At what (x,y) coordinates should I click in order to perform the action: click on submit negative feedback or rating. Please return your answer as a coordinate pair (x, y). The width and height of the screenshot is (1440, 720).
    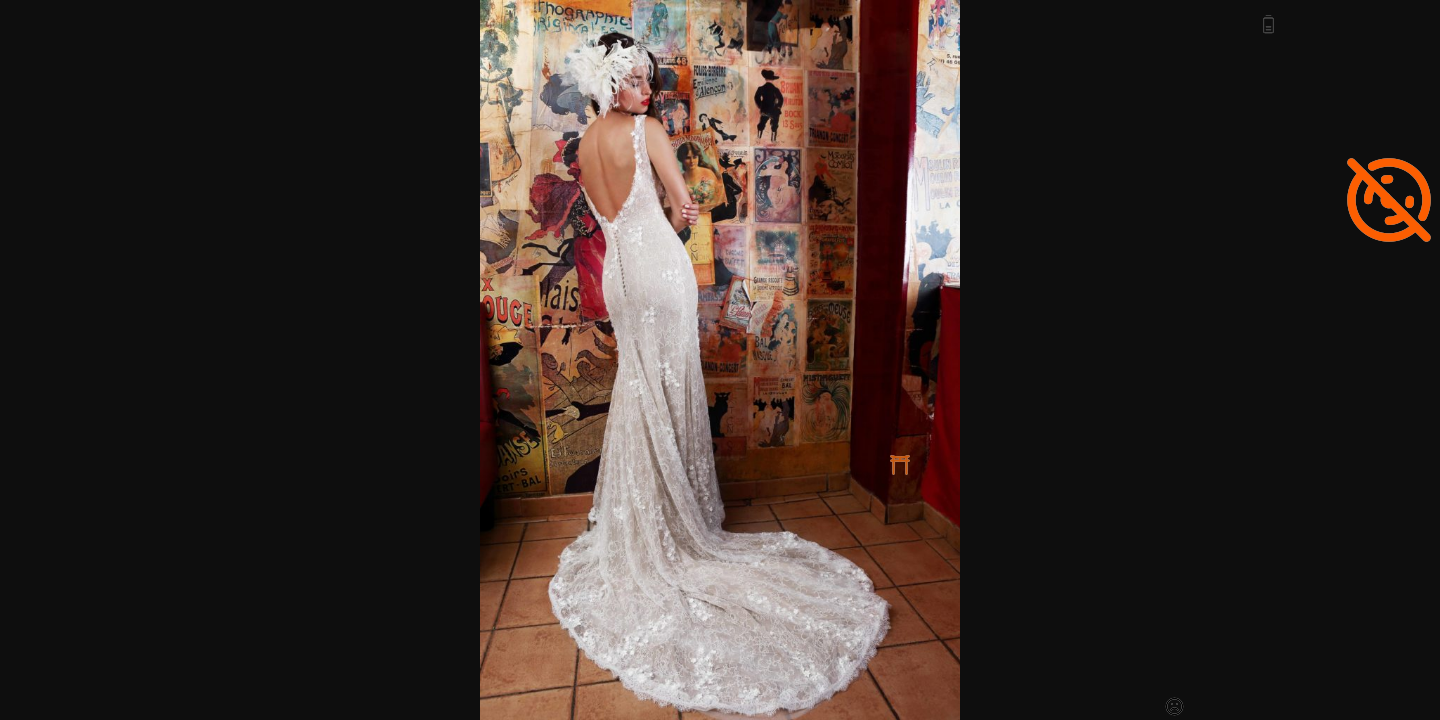
    Looking at the image, I should click on (1174, 706).